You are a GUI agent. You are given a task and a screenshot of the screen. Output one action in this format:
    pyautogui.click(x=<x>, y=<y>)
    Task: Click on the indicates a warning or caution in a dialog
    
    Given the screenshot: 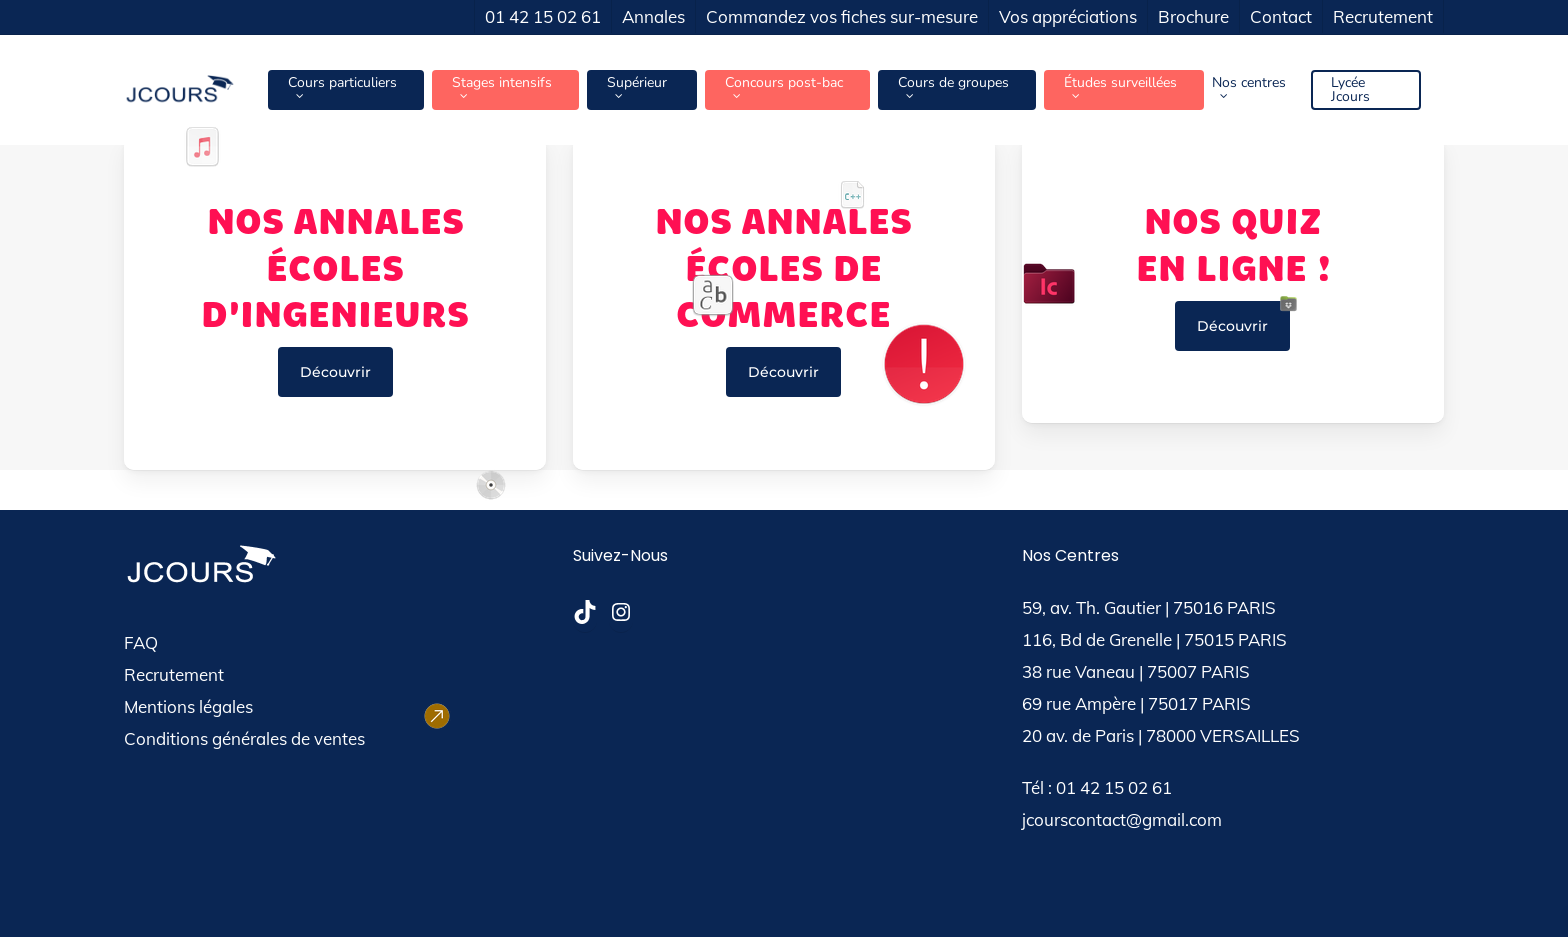 What is the action you would take?
    pyautogui.click(x=924, y=364)
    